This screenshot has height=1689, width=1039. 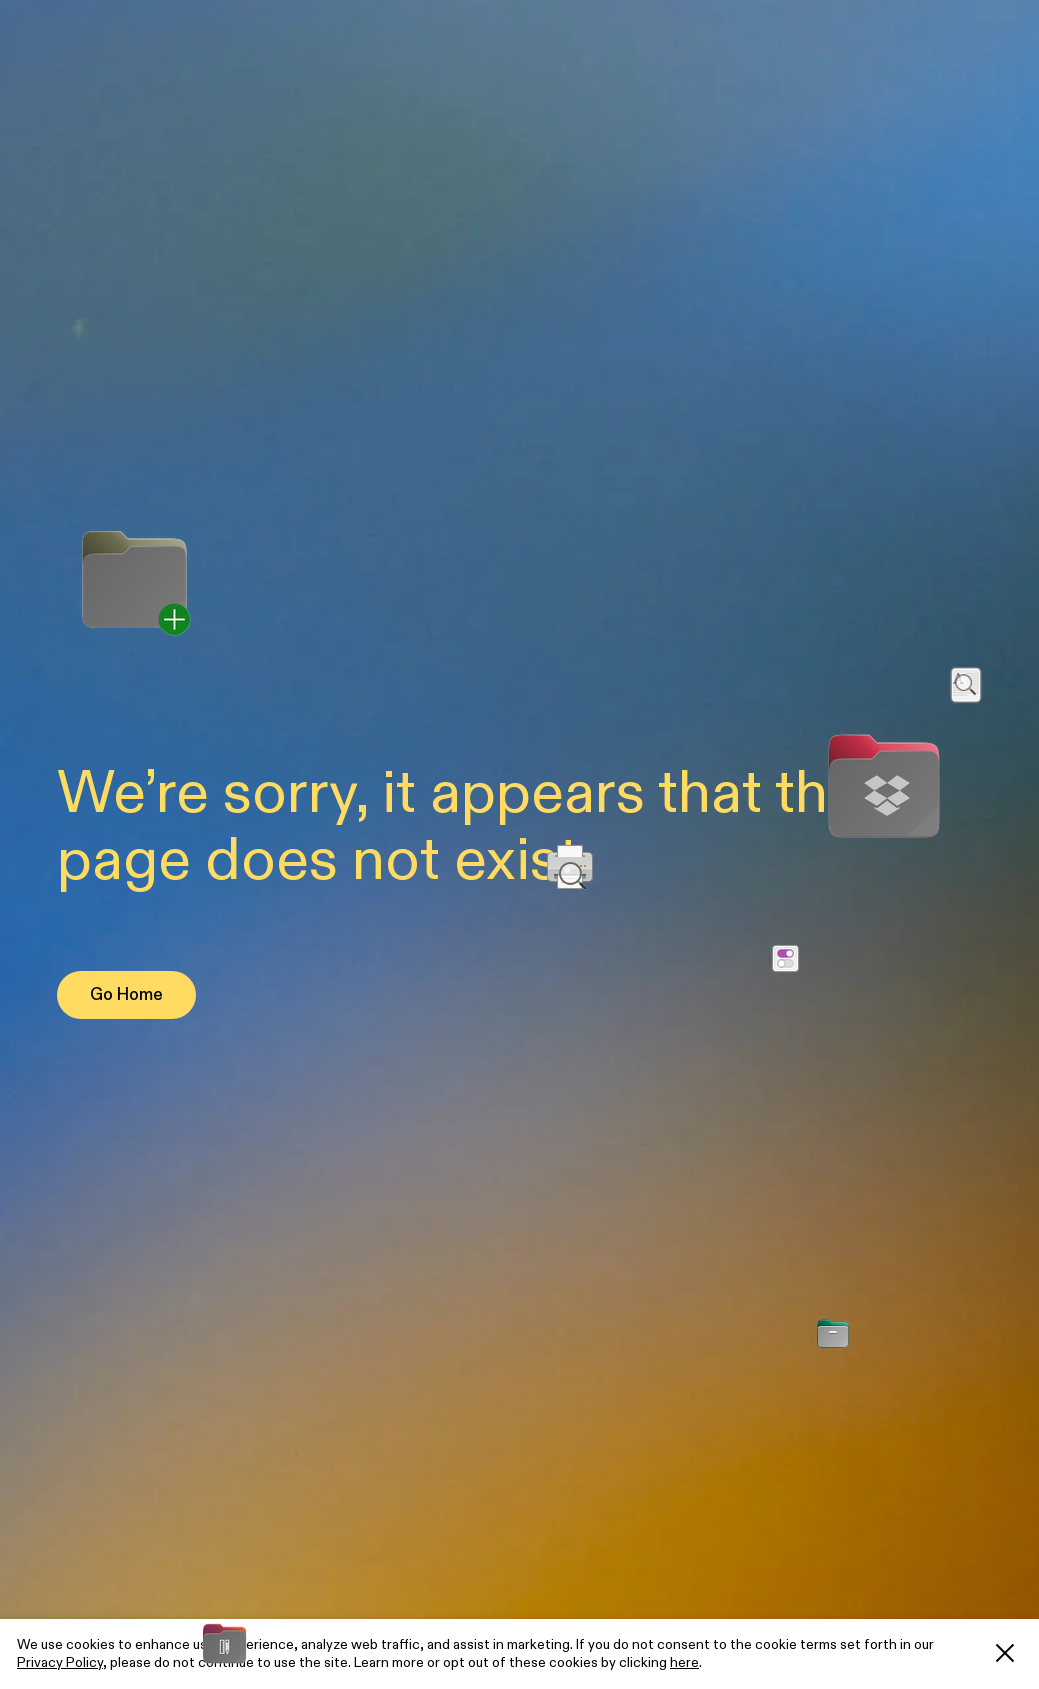 What do you see at coordinates (570, 867) in the screenshot?
I see `preview document before printing` at bounding box center [570, 867].